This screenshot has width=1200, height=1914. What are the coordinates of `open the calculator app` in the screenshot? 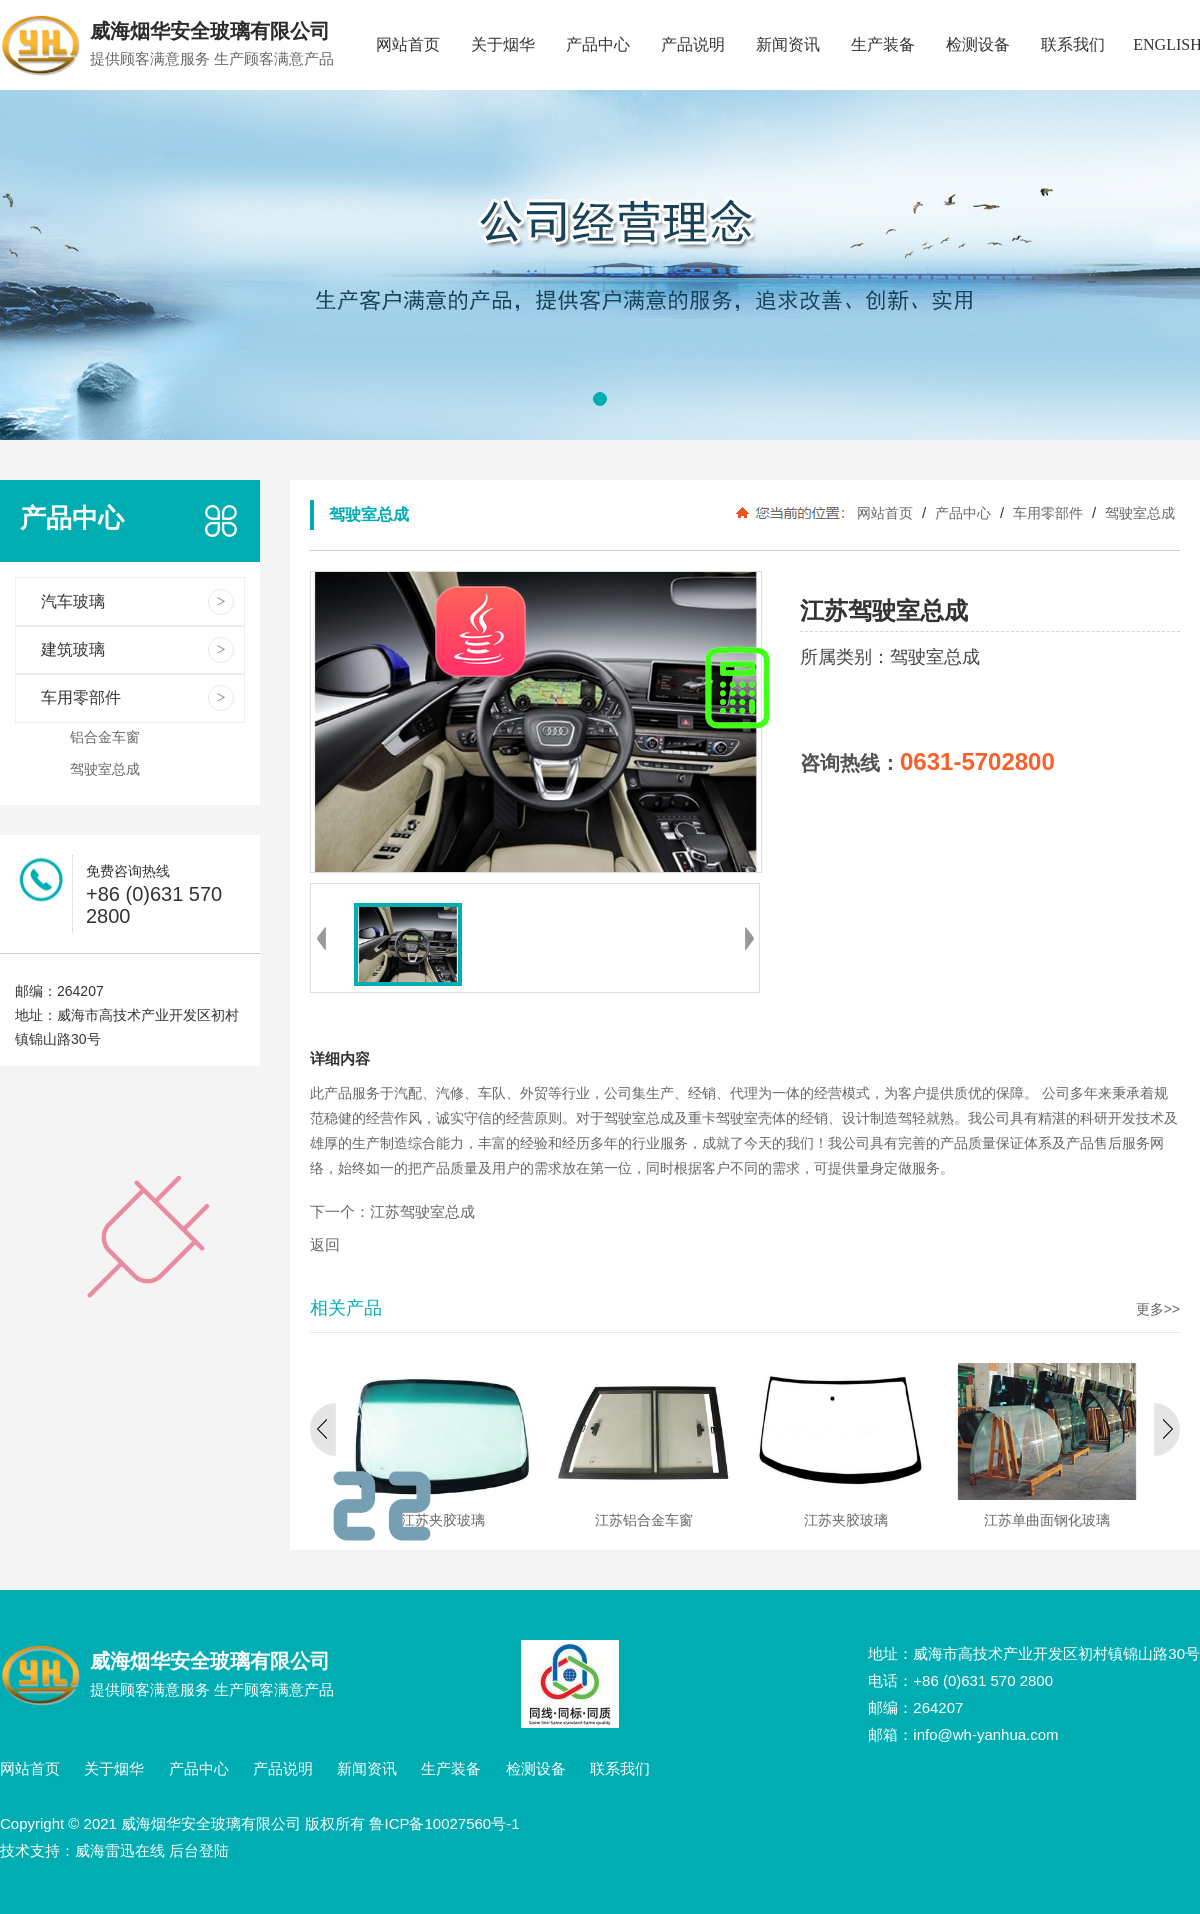 It's located at (737, 687).